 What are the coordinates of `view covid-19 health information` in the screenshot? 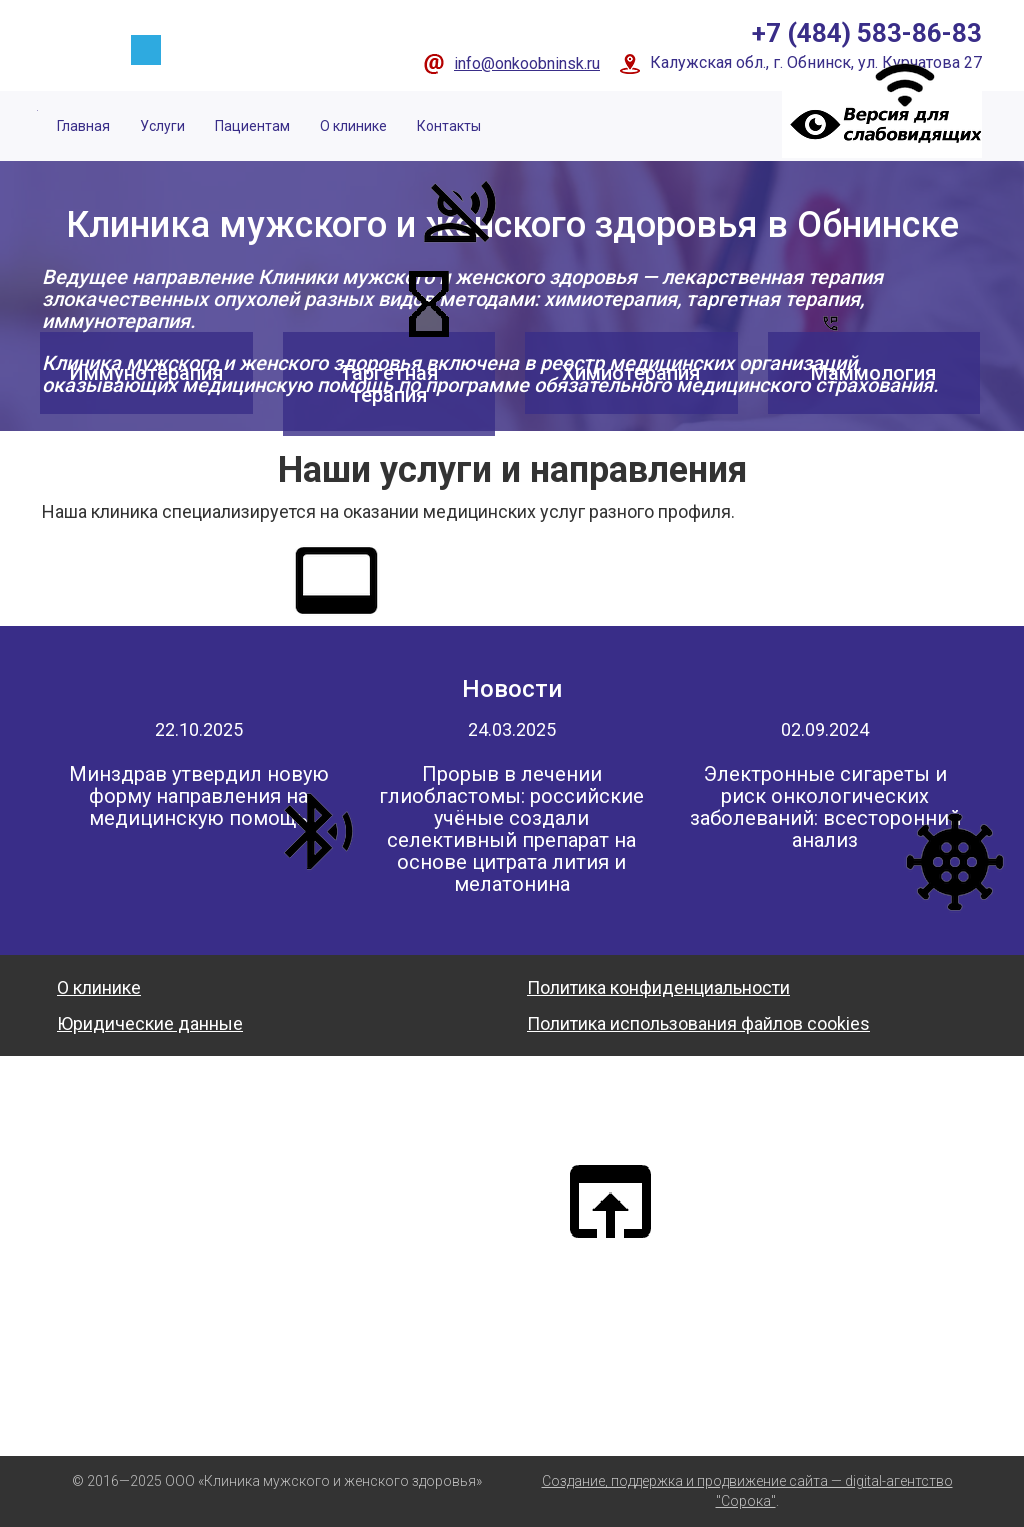 It's located at (955, 862).